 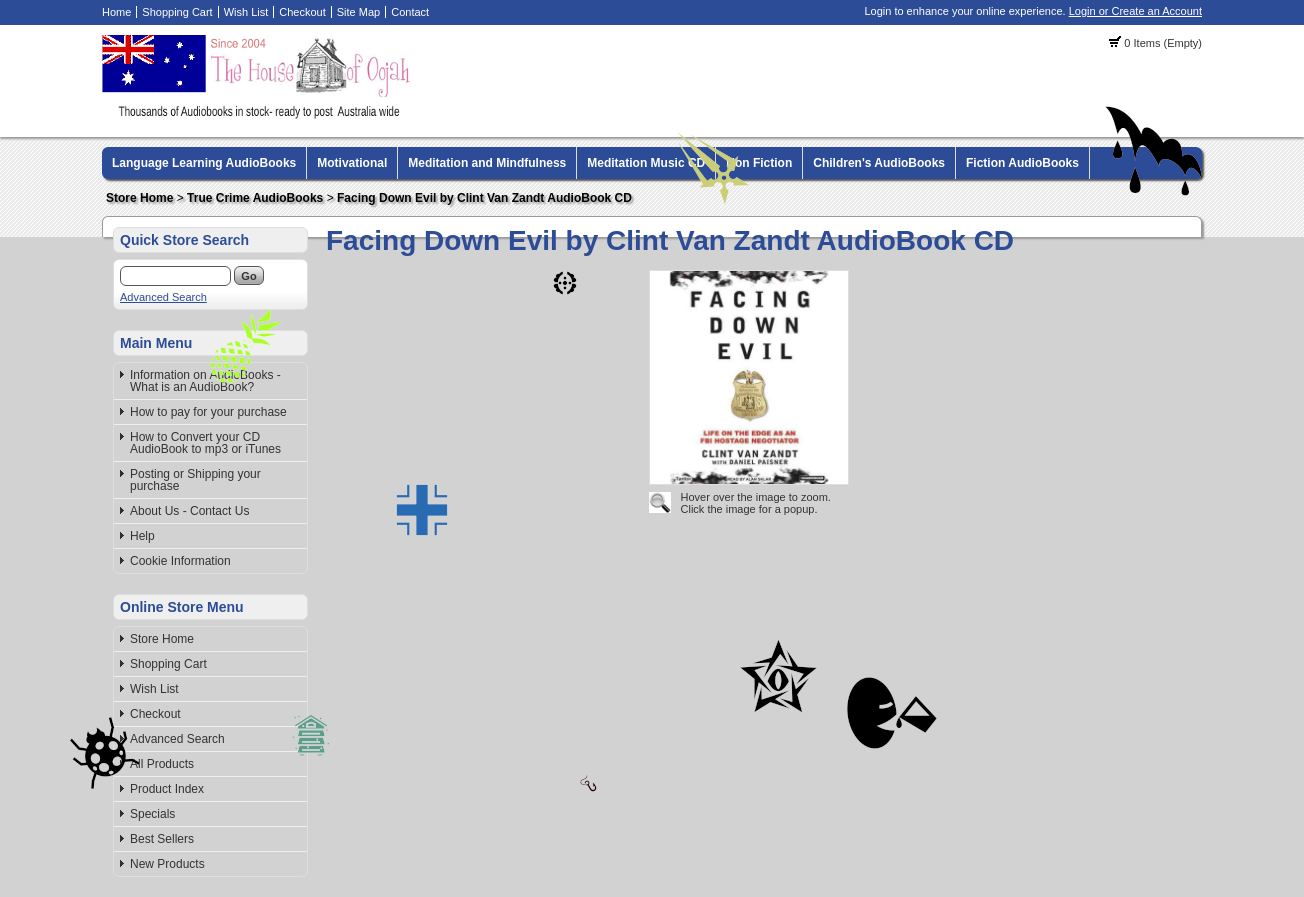 What do you see at coordinates (247, 346) in the screenshot?
I see `tropical or exotic food category` at bounding box center [247, 346].